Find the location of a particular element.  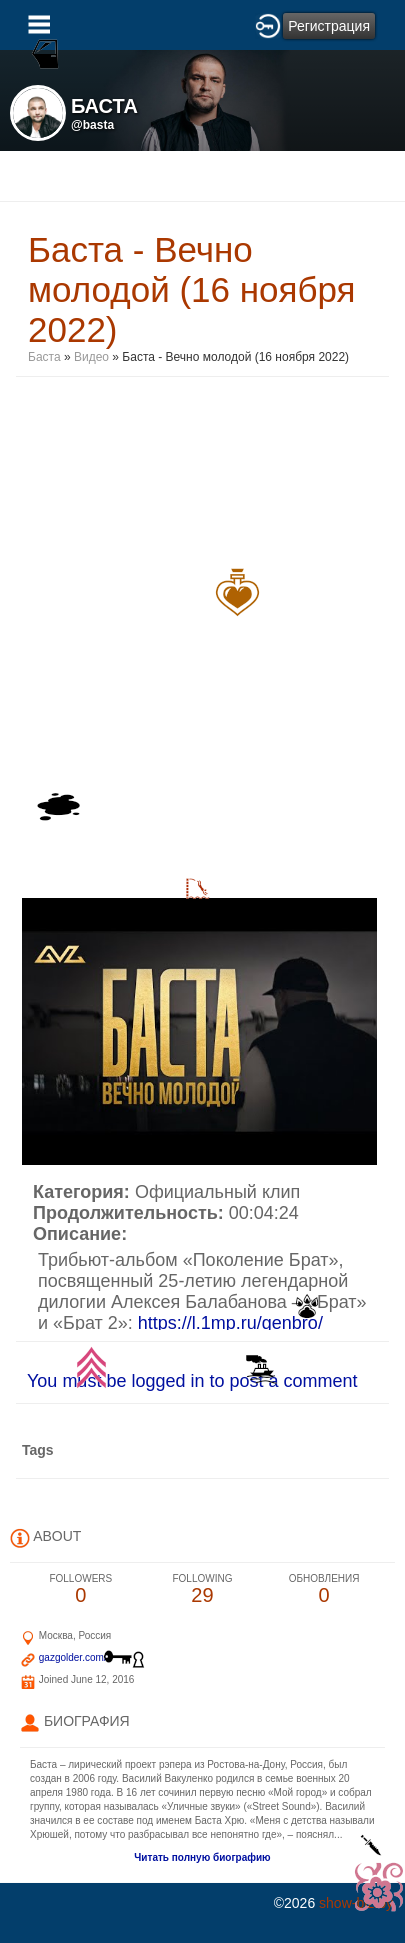

indicates sergeant rank or military status is located at coordinates (91, 1367).